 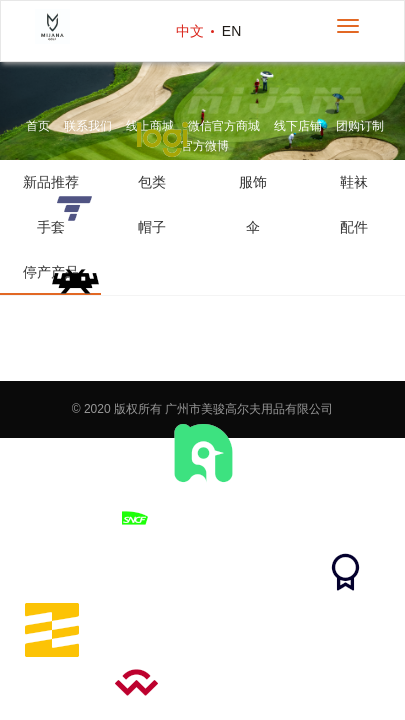 I want to click on open RetroArch emulator app, so click(x=75, y=281).